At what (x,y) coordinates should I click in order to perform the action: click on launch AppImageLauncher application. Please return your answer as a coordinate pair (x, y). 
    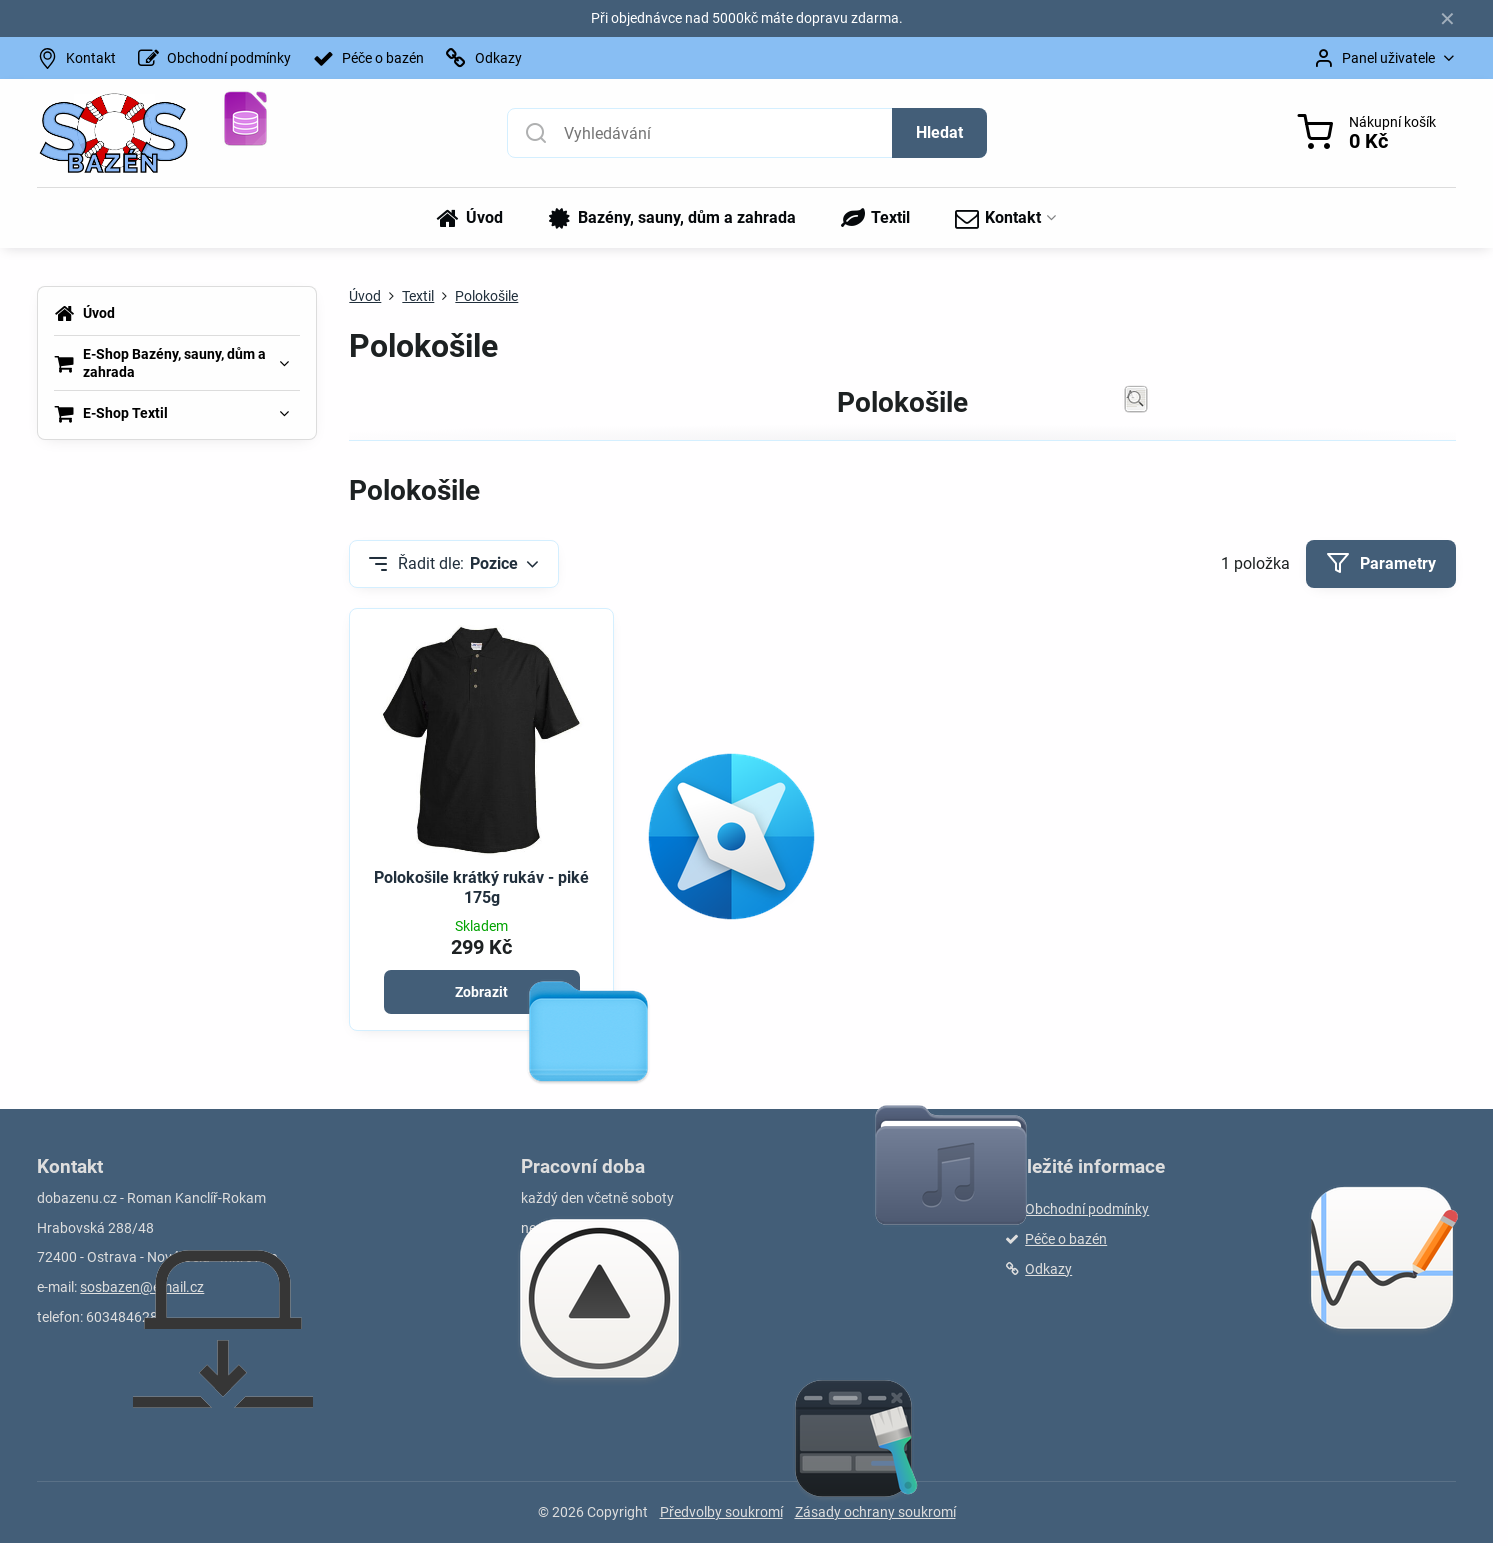
    Looking at the image, I should click on (599, 1298).